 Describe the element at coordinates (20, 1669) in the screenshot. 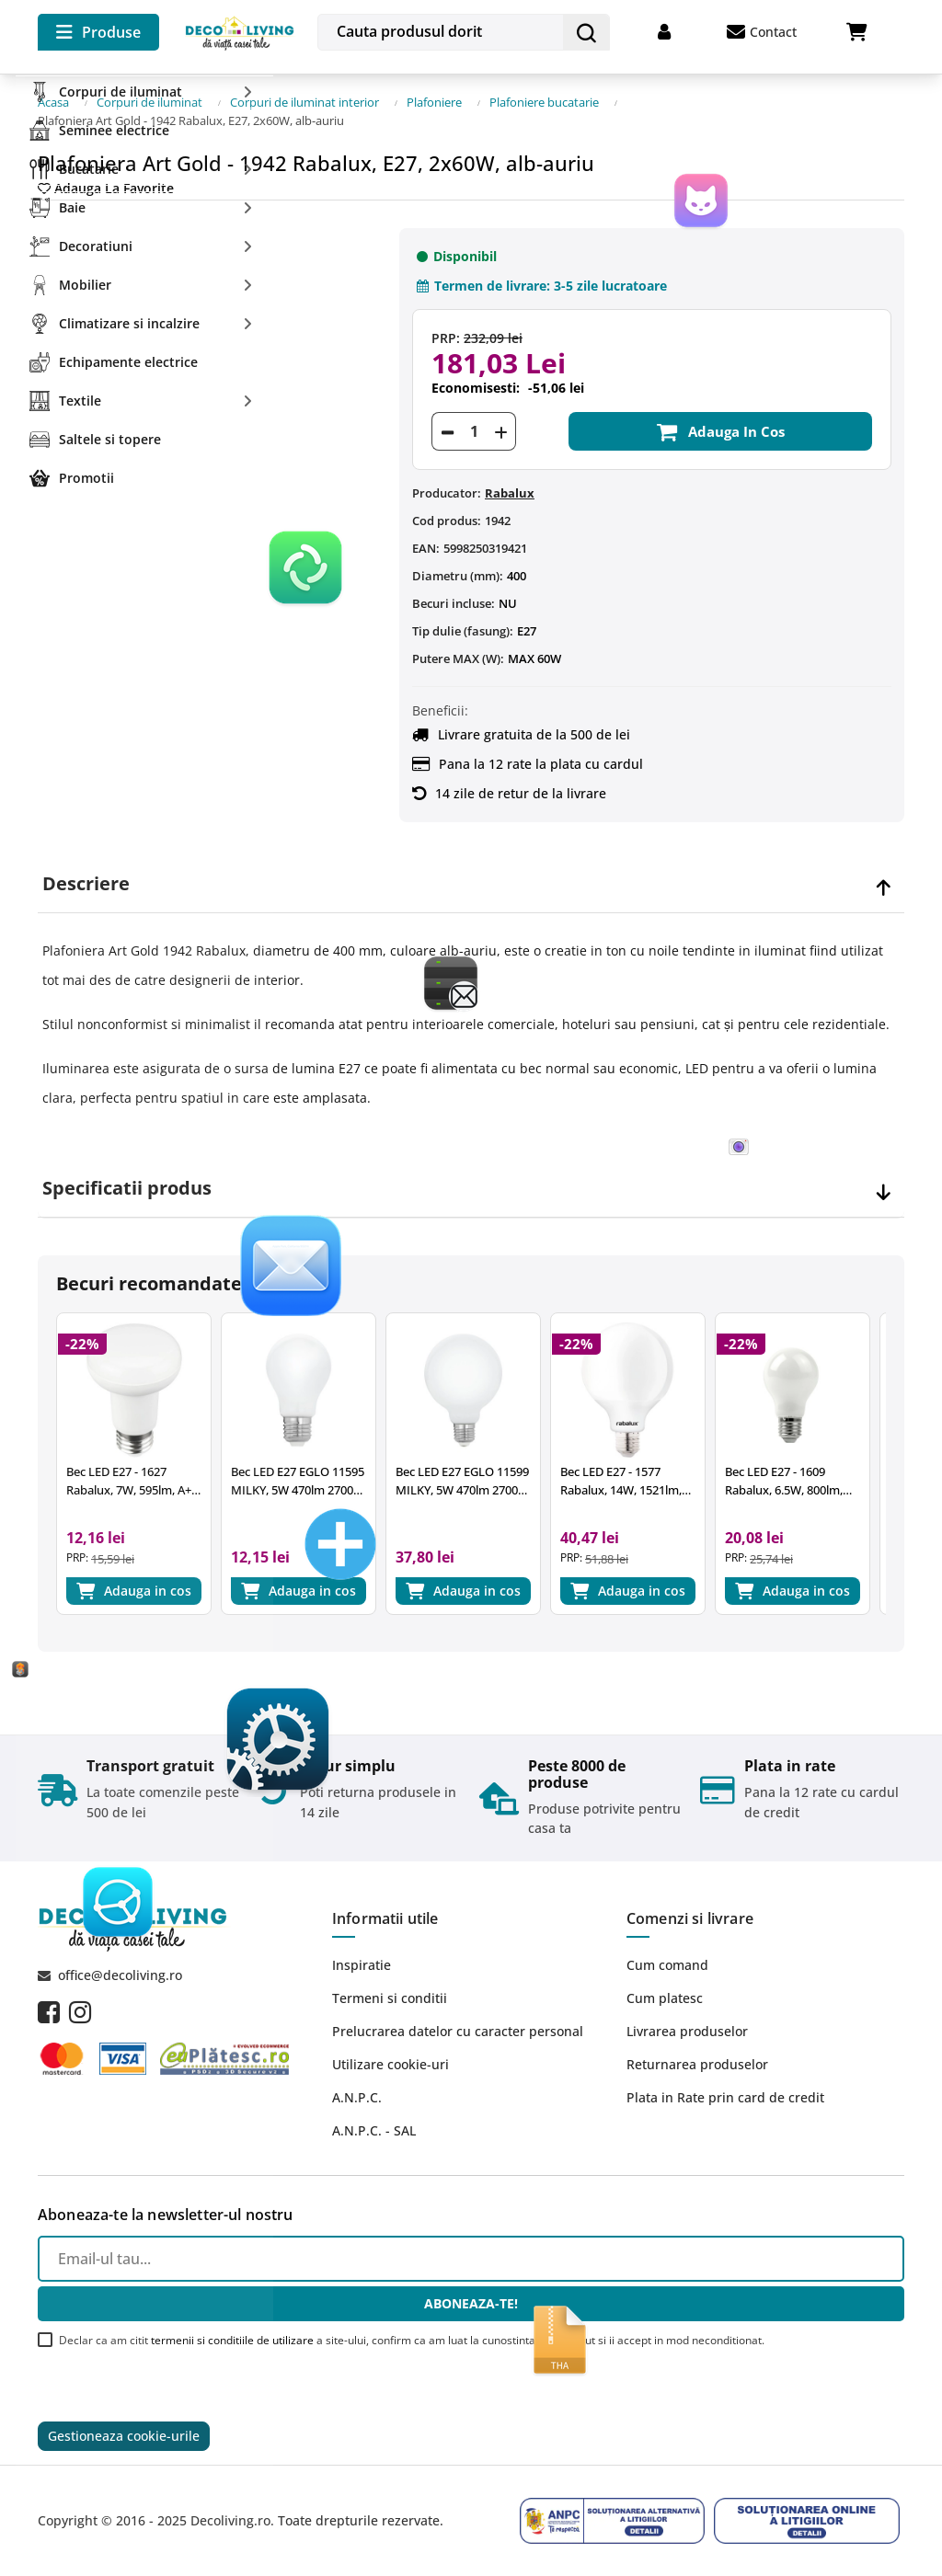

I see `open splash app` at that location.